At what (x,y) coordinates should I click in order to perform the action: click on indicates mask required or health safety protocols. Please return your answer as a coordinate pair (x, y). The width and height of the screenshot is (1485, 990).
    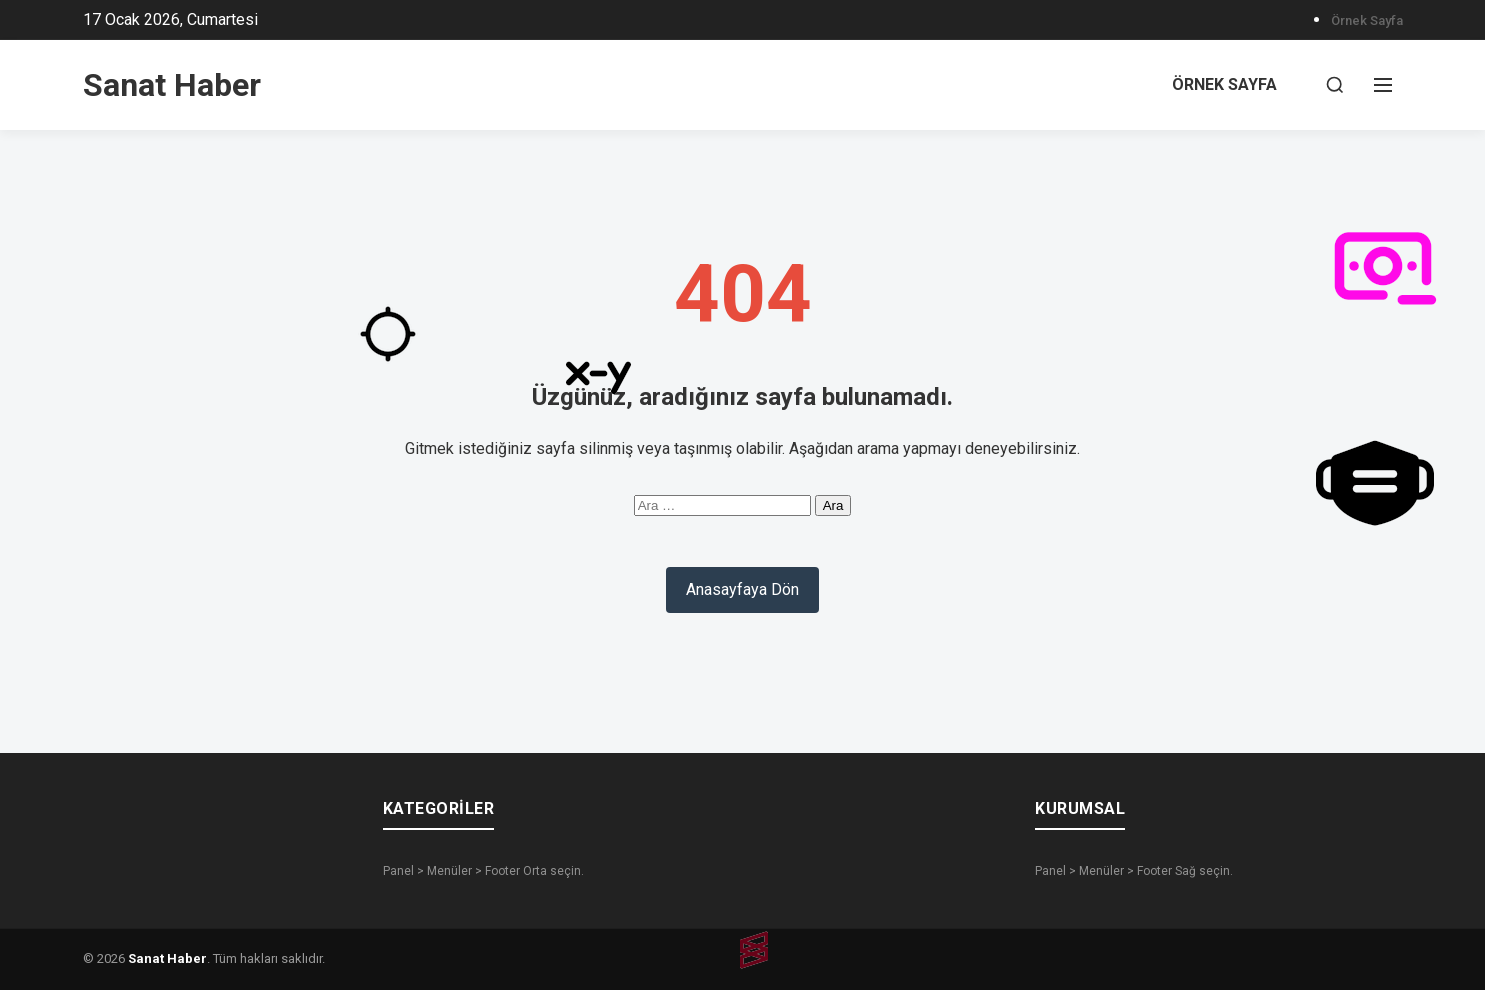
    Looking at the image, I should click on (1375, 485).